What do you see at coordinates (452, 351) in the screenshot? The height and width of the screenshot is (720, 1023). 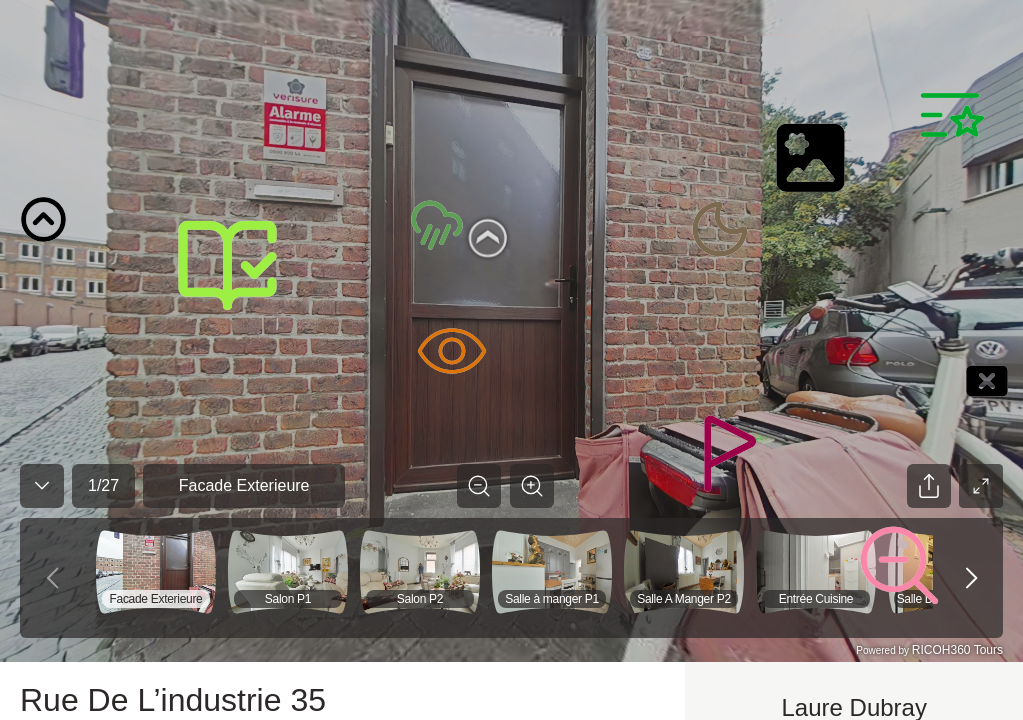 I see `view or preview content` at bounding box center [452, 351].